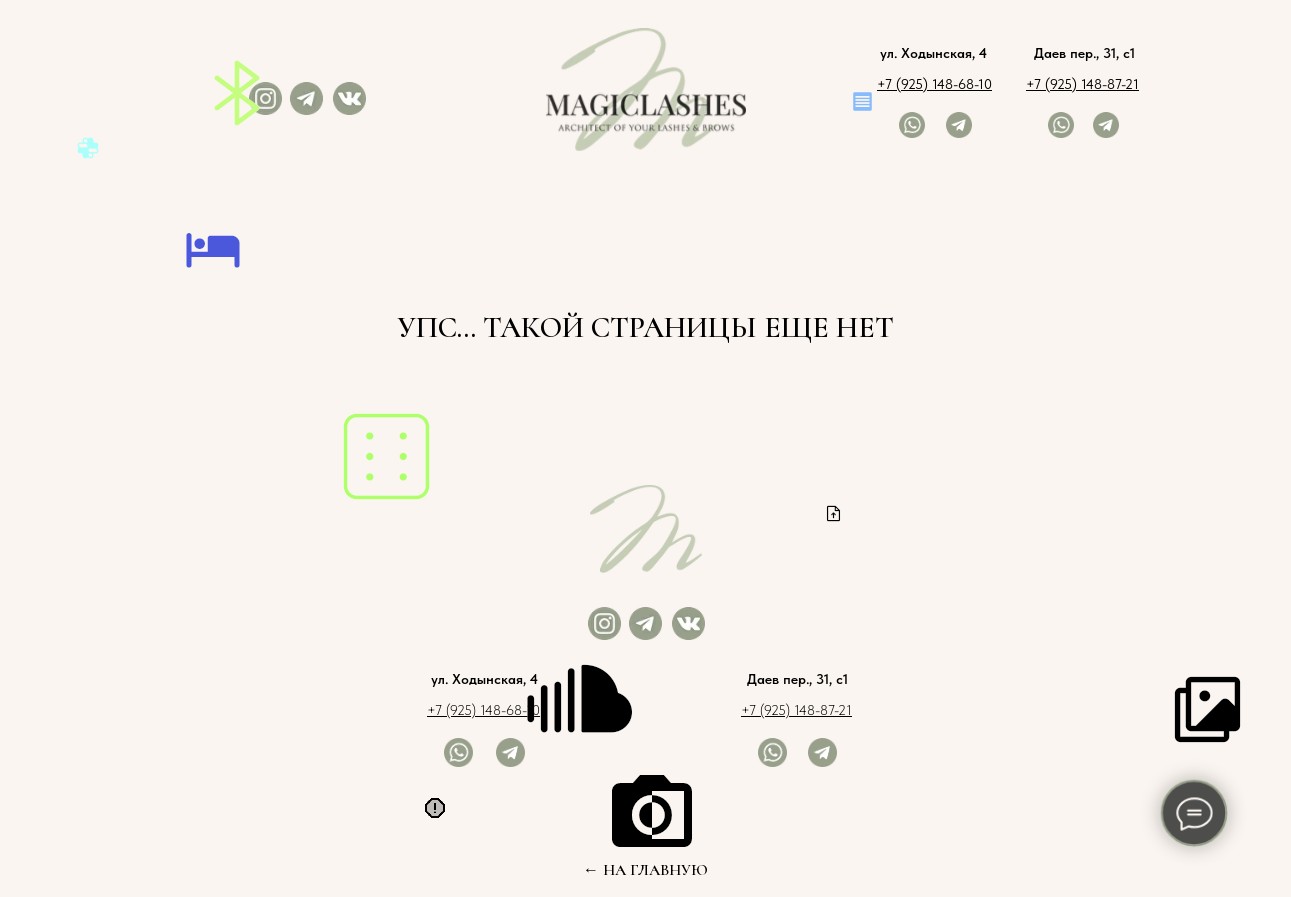  Describe the element at coordinates (578, 702) in the screenshot. I see `open soundcloud app` at that location.